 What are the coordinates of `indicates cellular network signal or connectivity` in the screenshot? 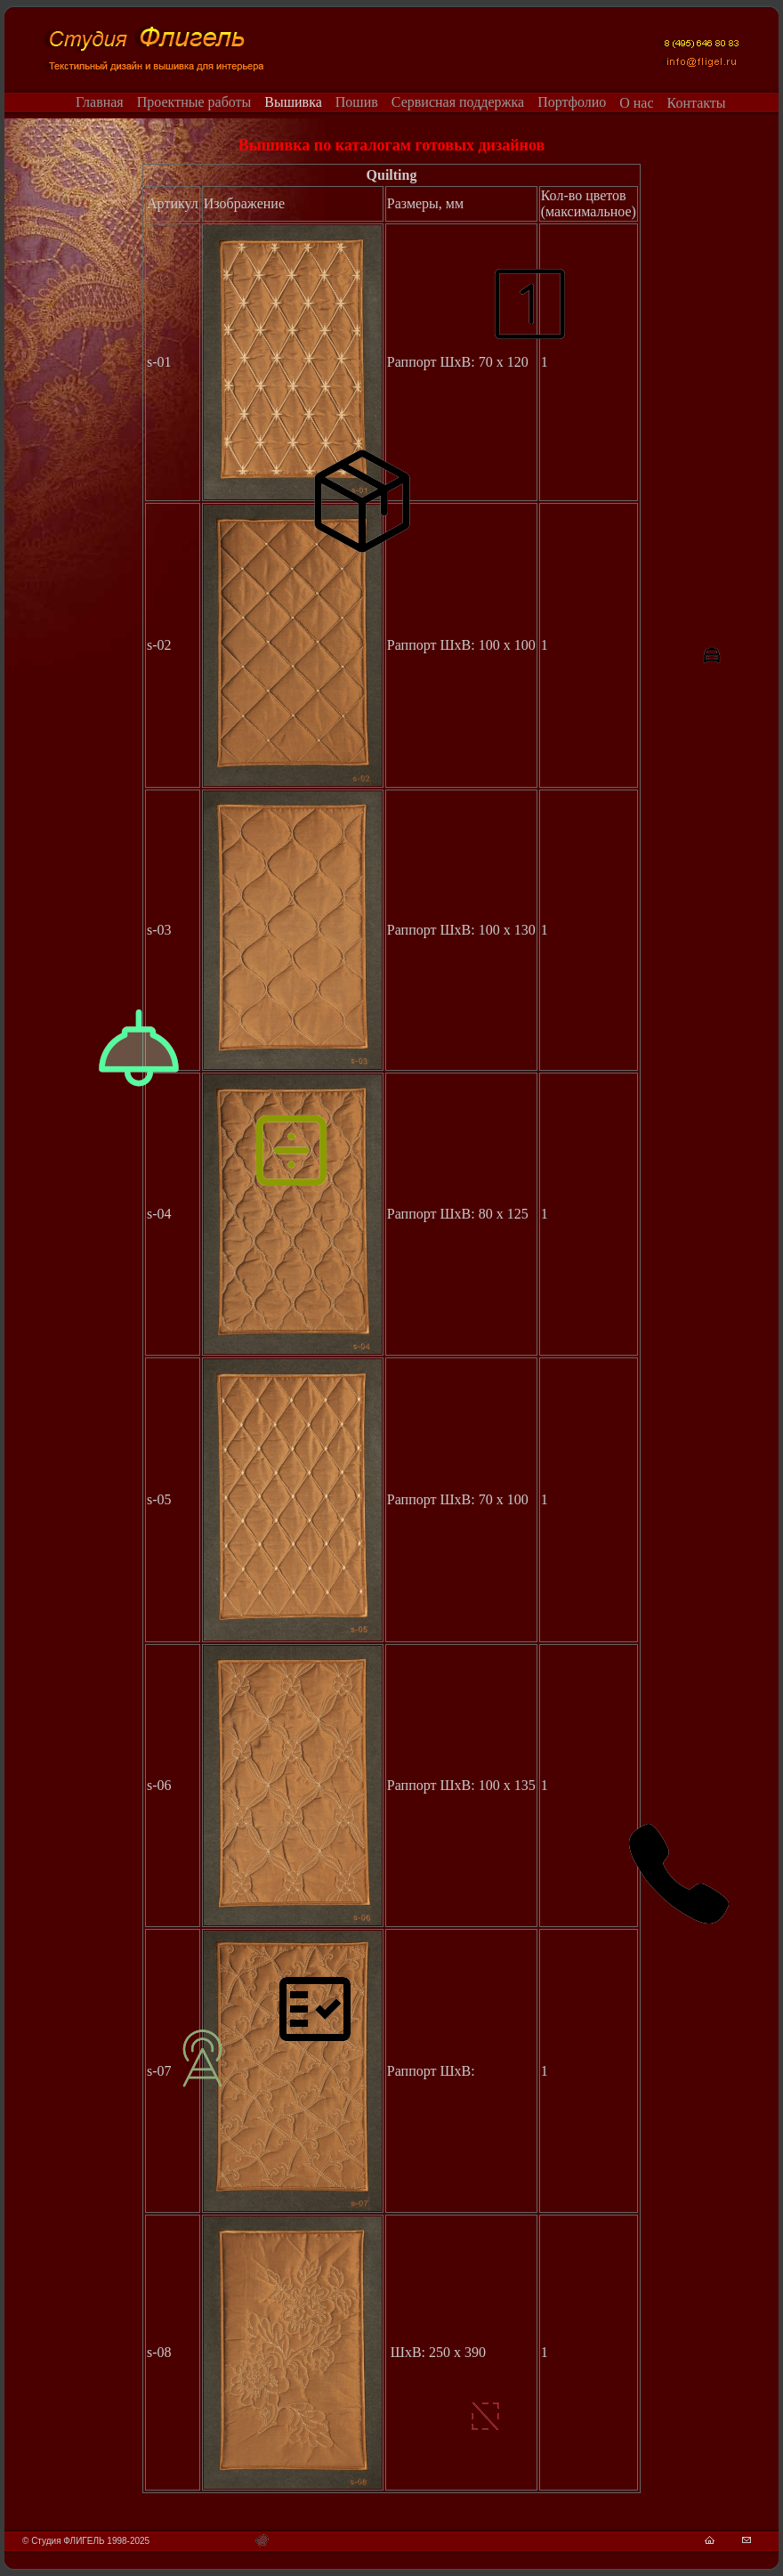 It's located at (202, 2059).